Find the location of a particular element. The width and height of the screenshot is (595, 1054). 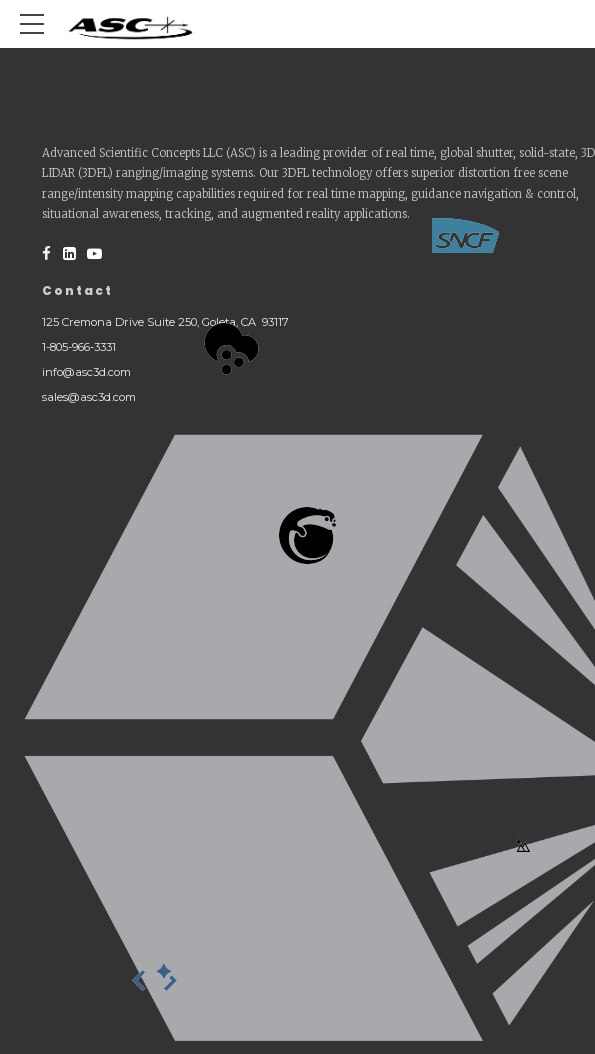

open lutris gaming platform is located at coordinates (307, 535).